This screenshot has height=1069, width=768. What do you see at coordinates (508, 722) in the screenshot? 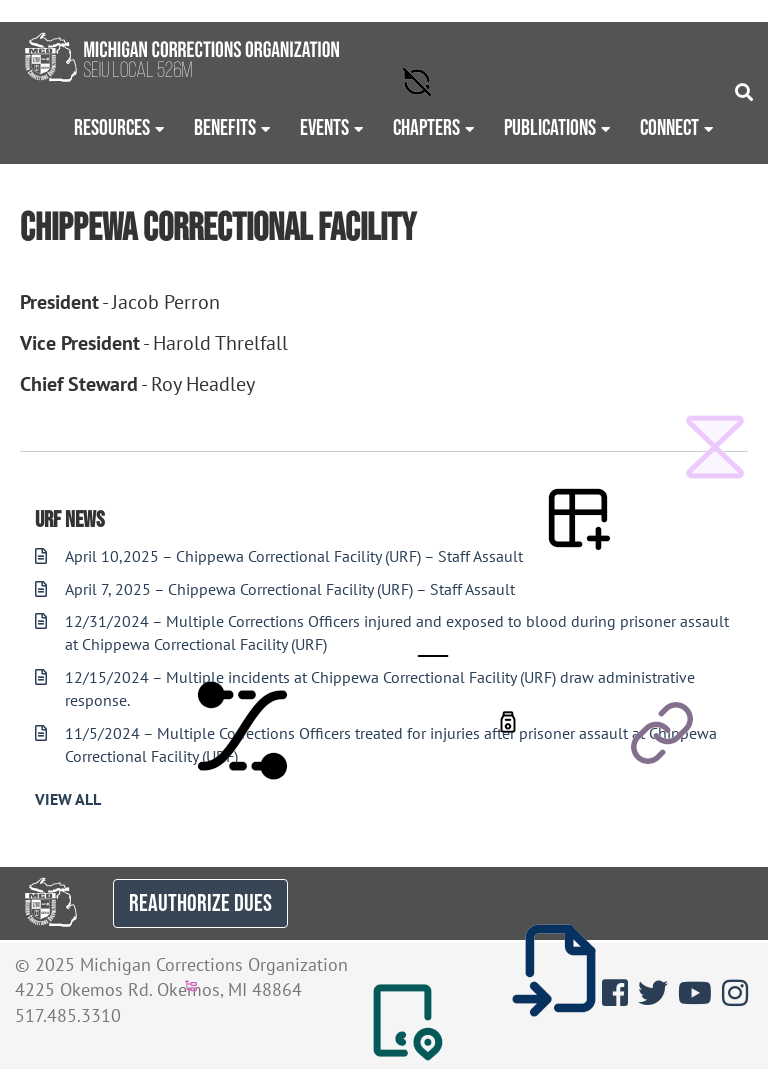
I see `view dairy or milk products` at bounding box center [508, 722].